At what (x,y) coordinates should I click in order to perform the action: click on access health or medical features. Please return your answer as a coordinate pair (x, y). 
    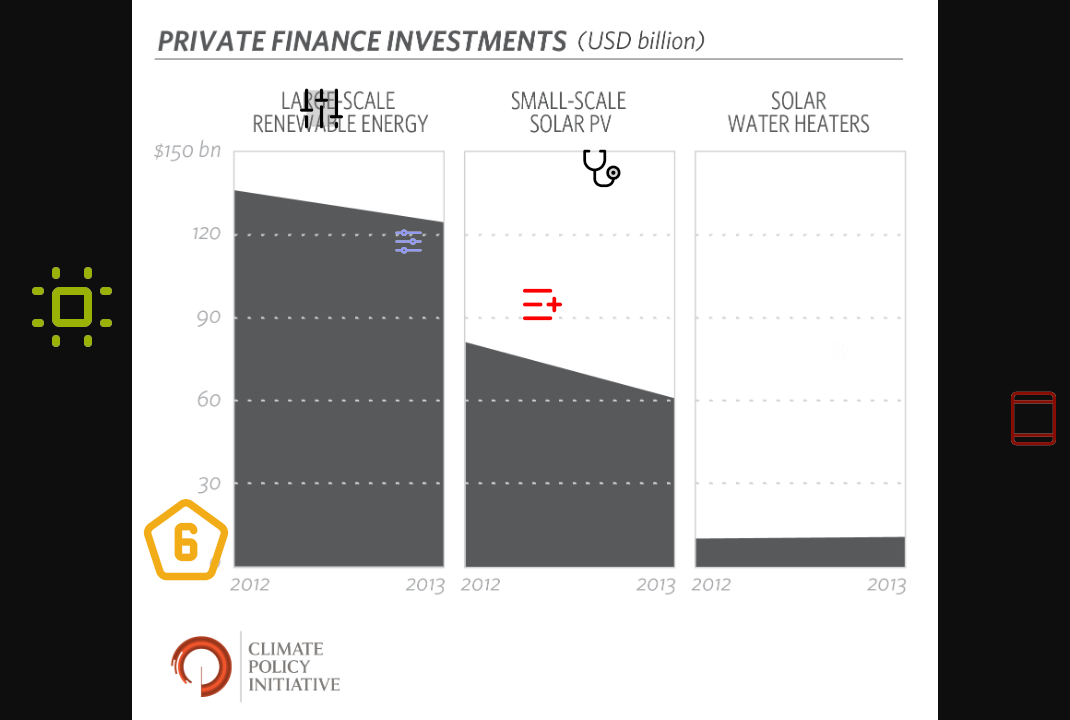
    Looking at the image, I should click on (599, 167).